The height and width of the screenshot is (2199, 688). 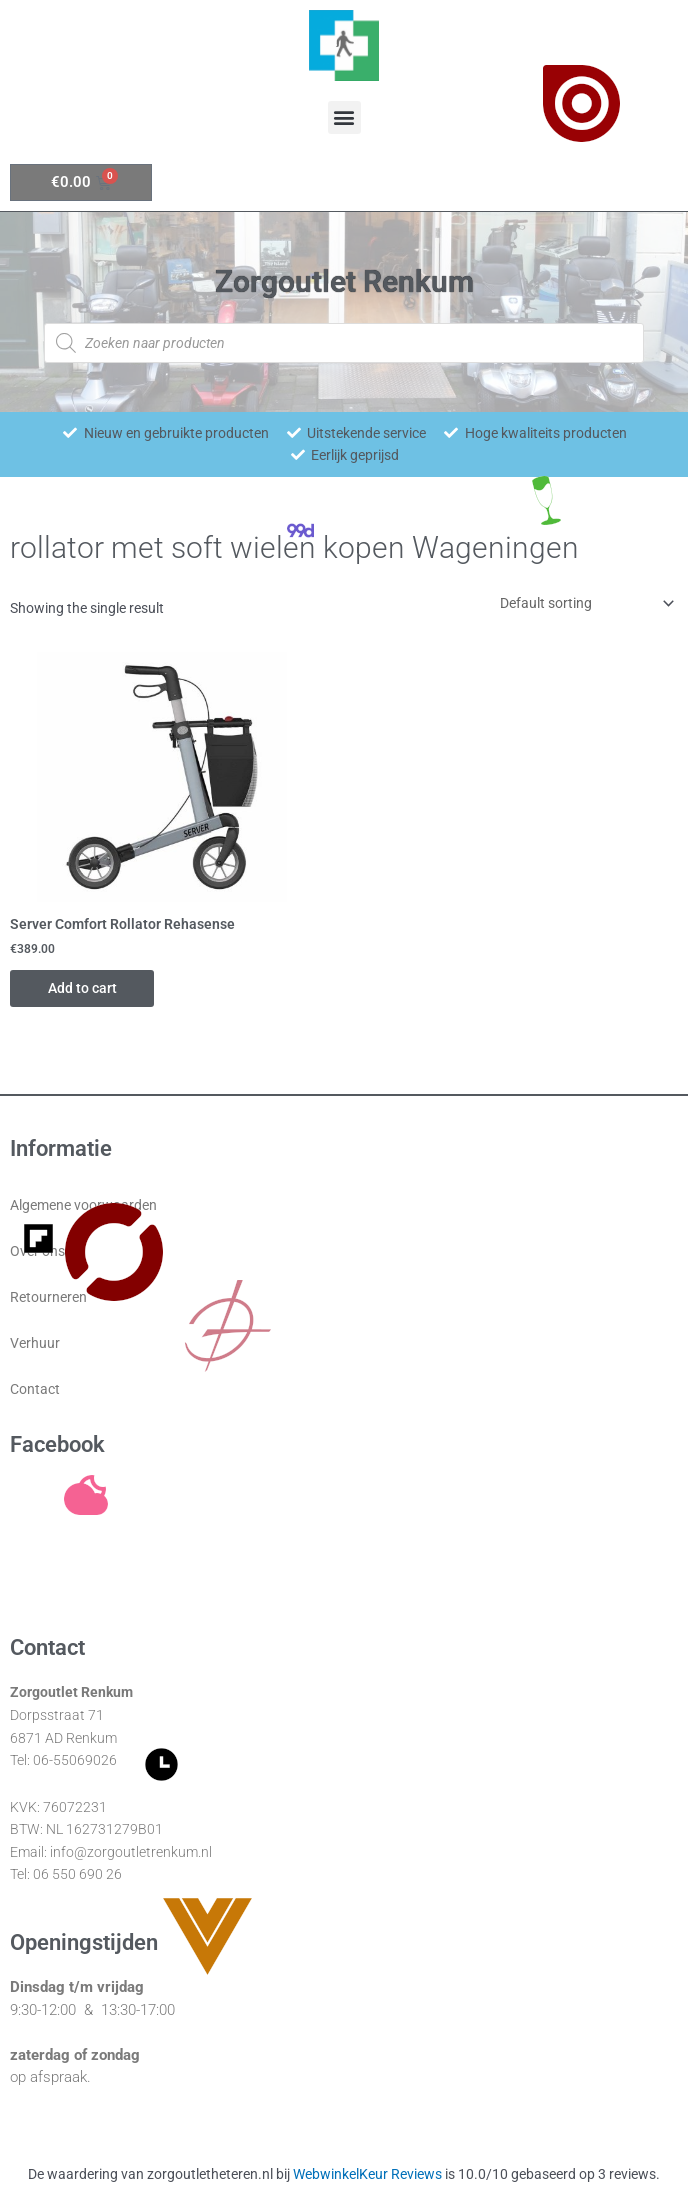 I want to click on view current time or clock, so click(x=161, y=1764).